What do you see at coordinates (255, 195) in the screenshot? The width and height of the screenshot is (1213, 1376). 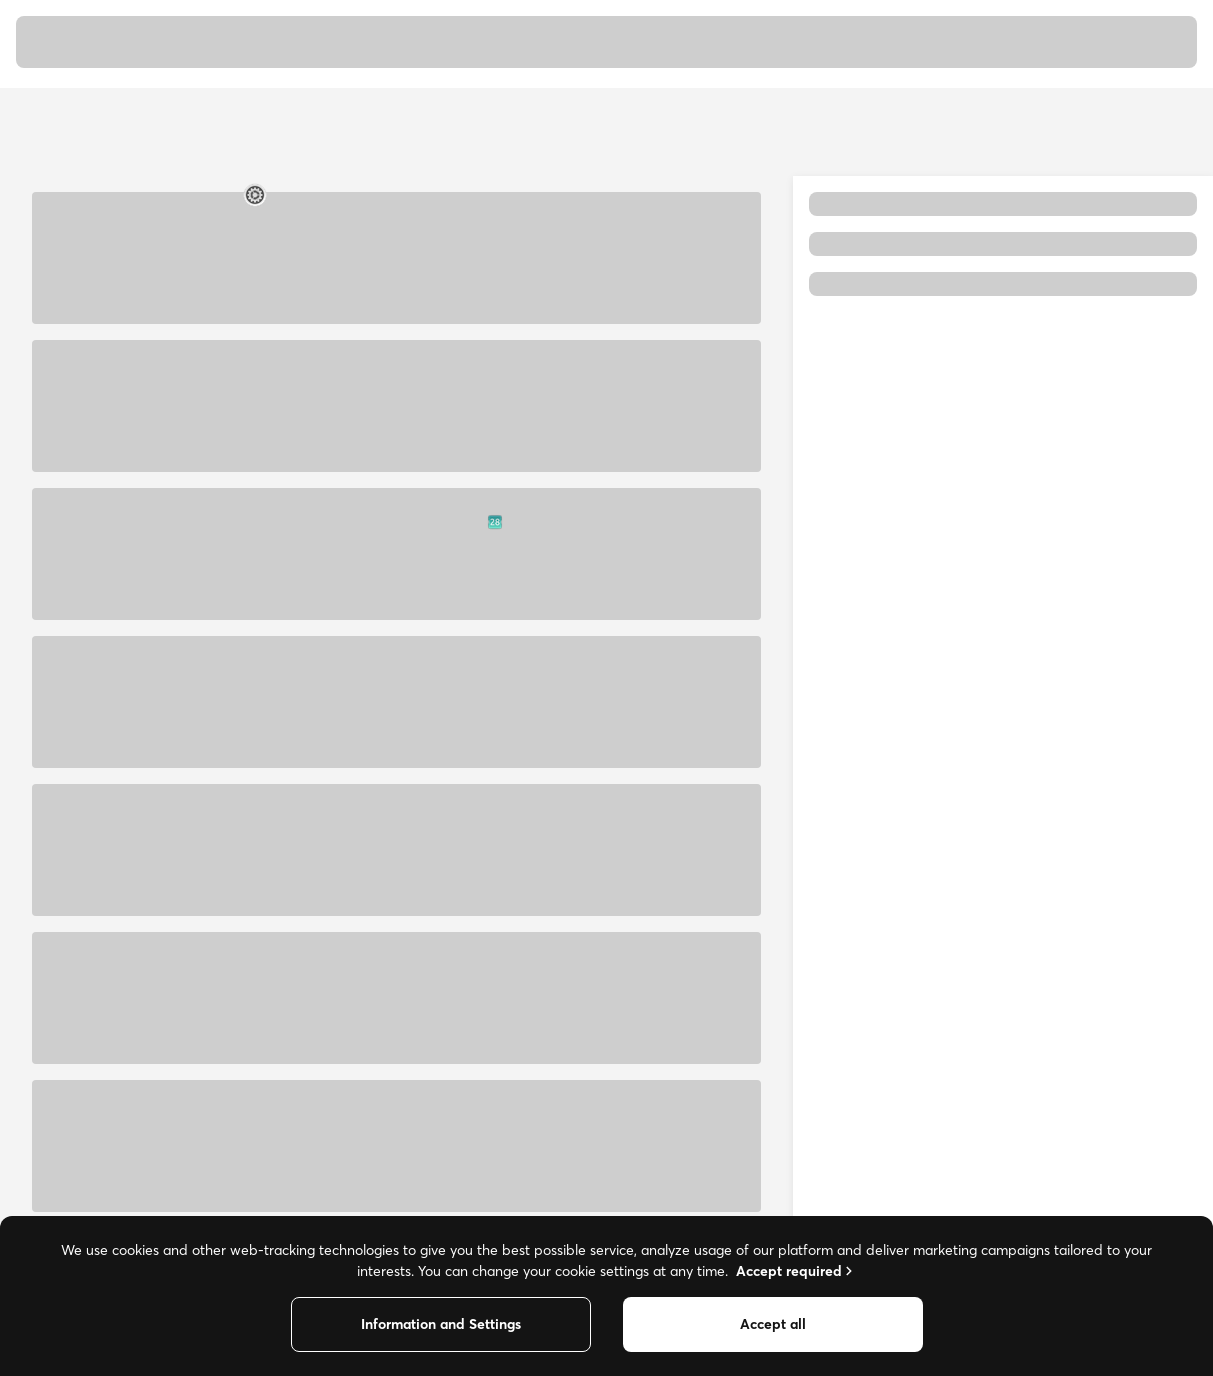 I see `view file properties and settings` at bounding box center [255, 195].